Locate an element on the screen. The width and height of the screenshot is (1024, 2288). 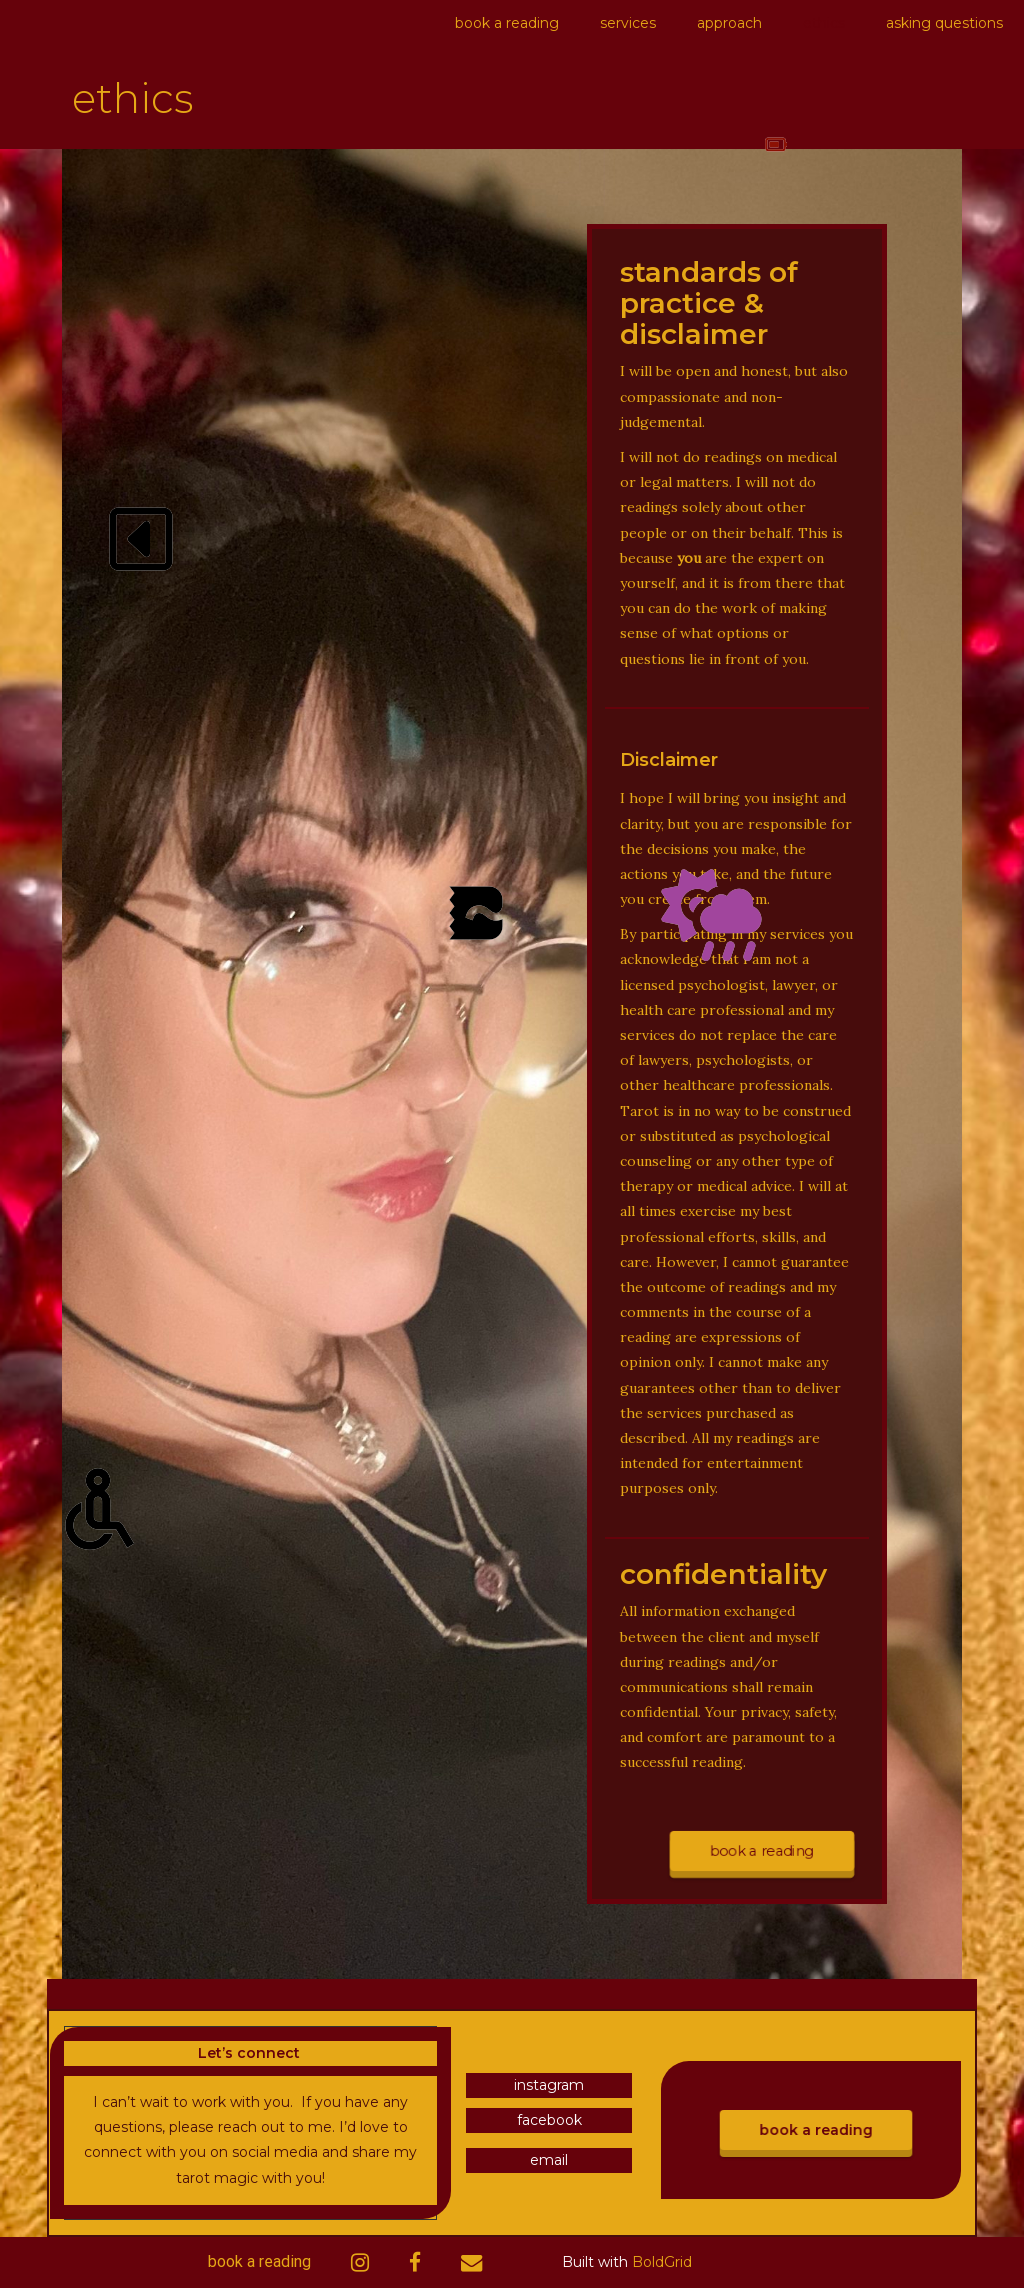
current weather conditions with mixed sun and rain is located at coordinates (711, 916).